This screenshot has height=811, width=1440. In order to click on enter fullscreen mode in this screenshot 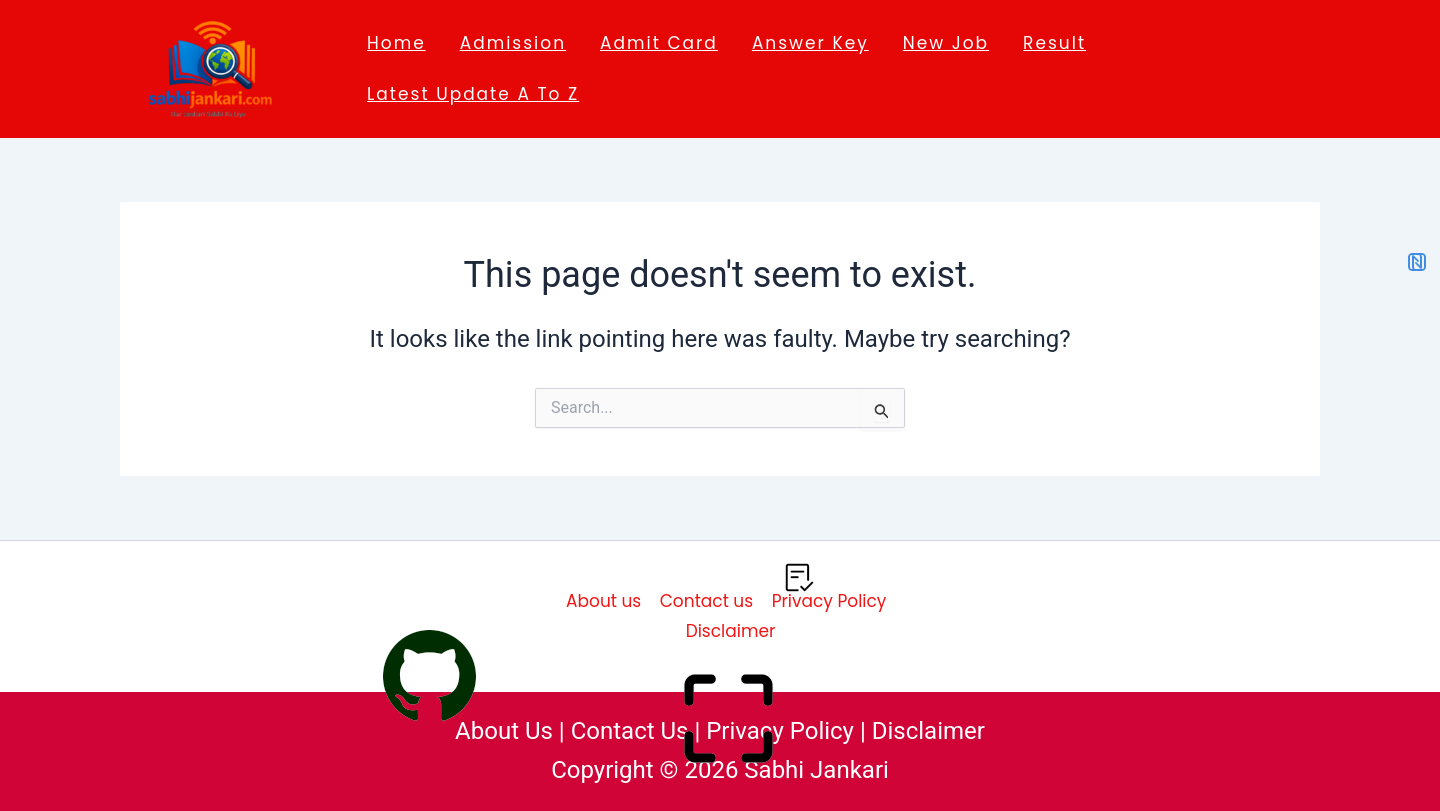, I will do `click(728, 718)`.